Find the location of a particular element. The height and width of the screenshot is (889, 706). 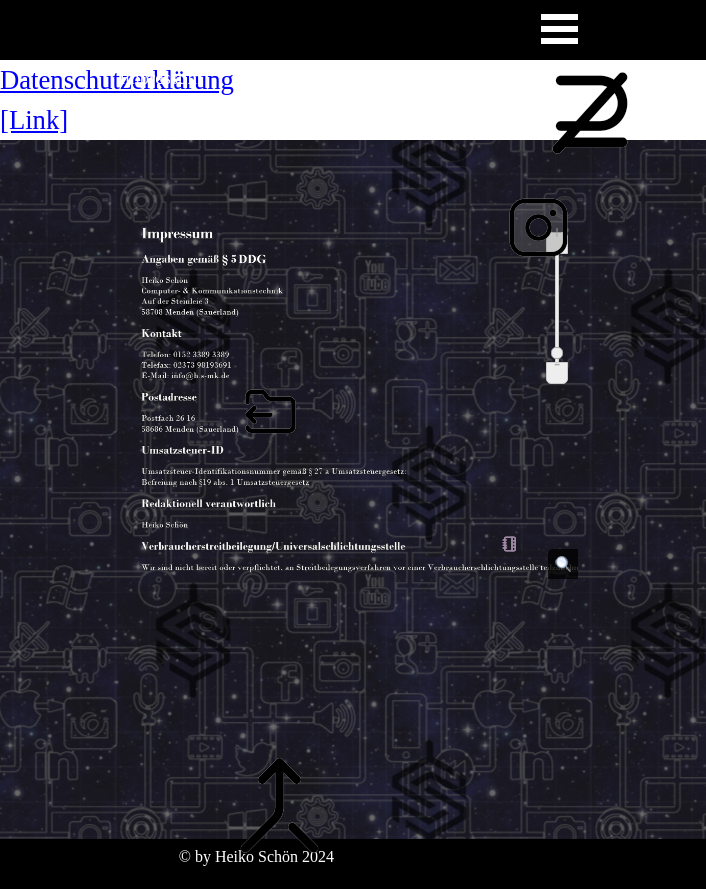

merge branches or items together is located at coordinates (279, 805).